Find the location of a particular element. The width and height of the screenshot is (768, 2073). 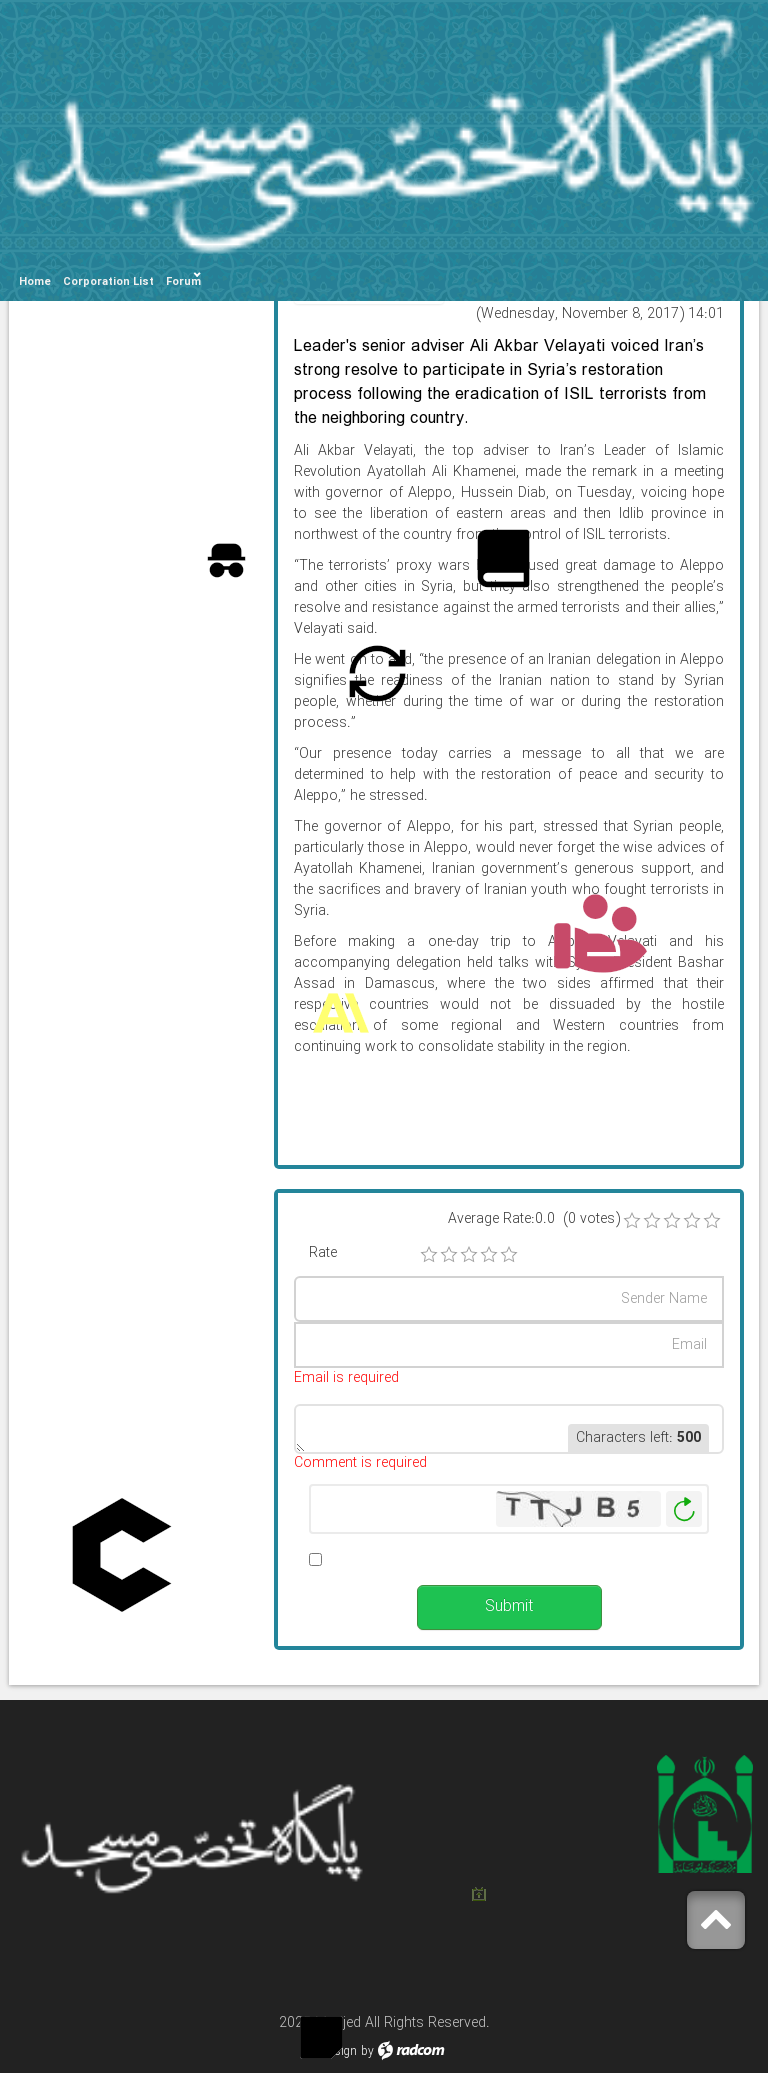

enable incognito or private browsing mode is located at coordinates (226, 560).